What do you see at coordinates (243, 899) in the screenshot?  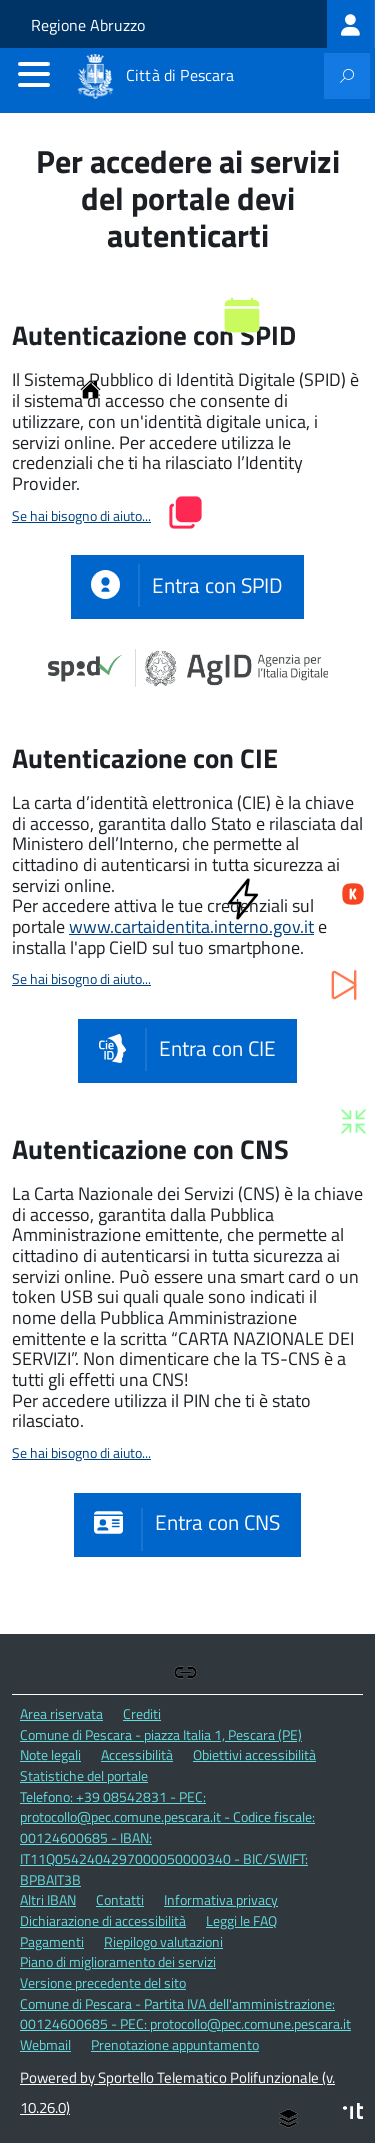 I see `toggle flash on for camera` at bounding box center [243, 899].